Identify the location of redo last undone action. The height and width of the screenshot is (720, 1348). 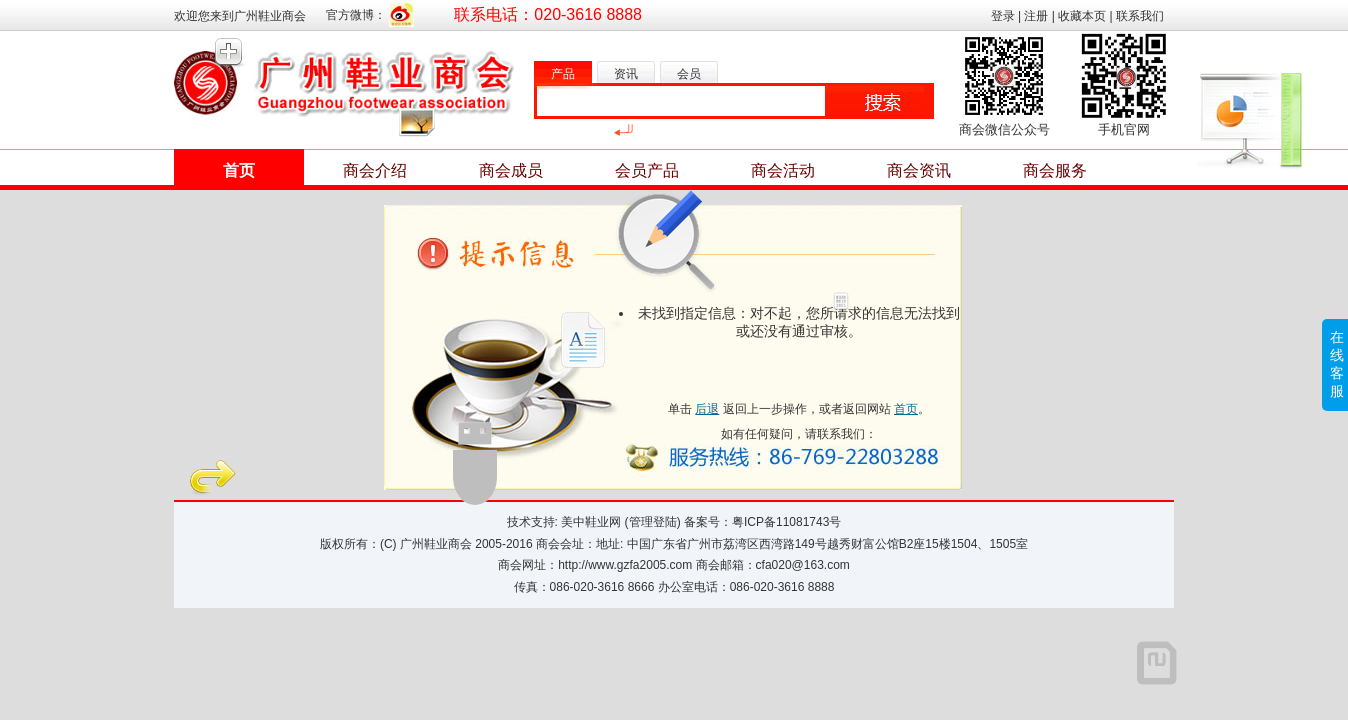
(213, 475).